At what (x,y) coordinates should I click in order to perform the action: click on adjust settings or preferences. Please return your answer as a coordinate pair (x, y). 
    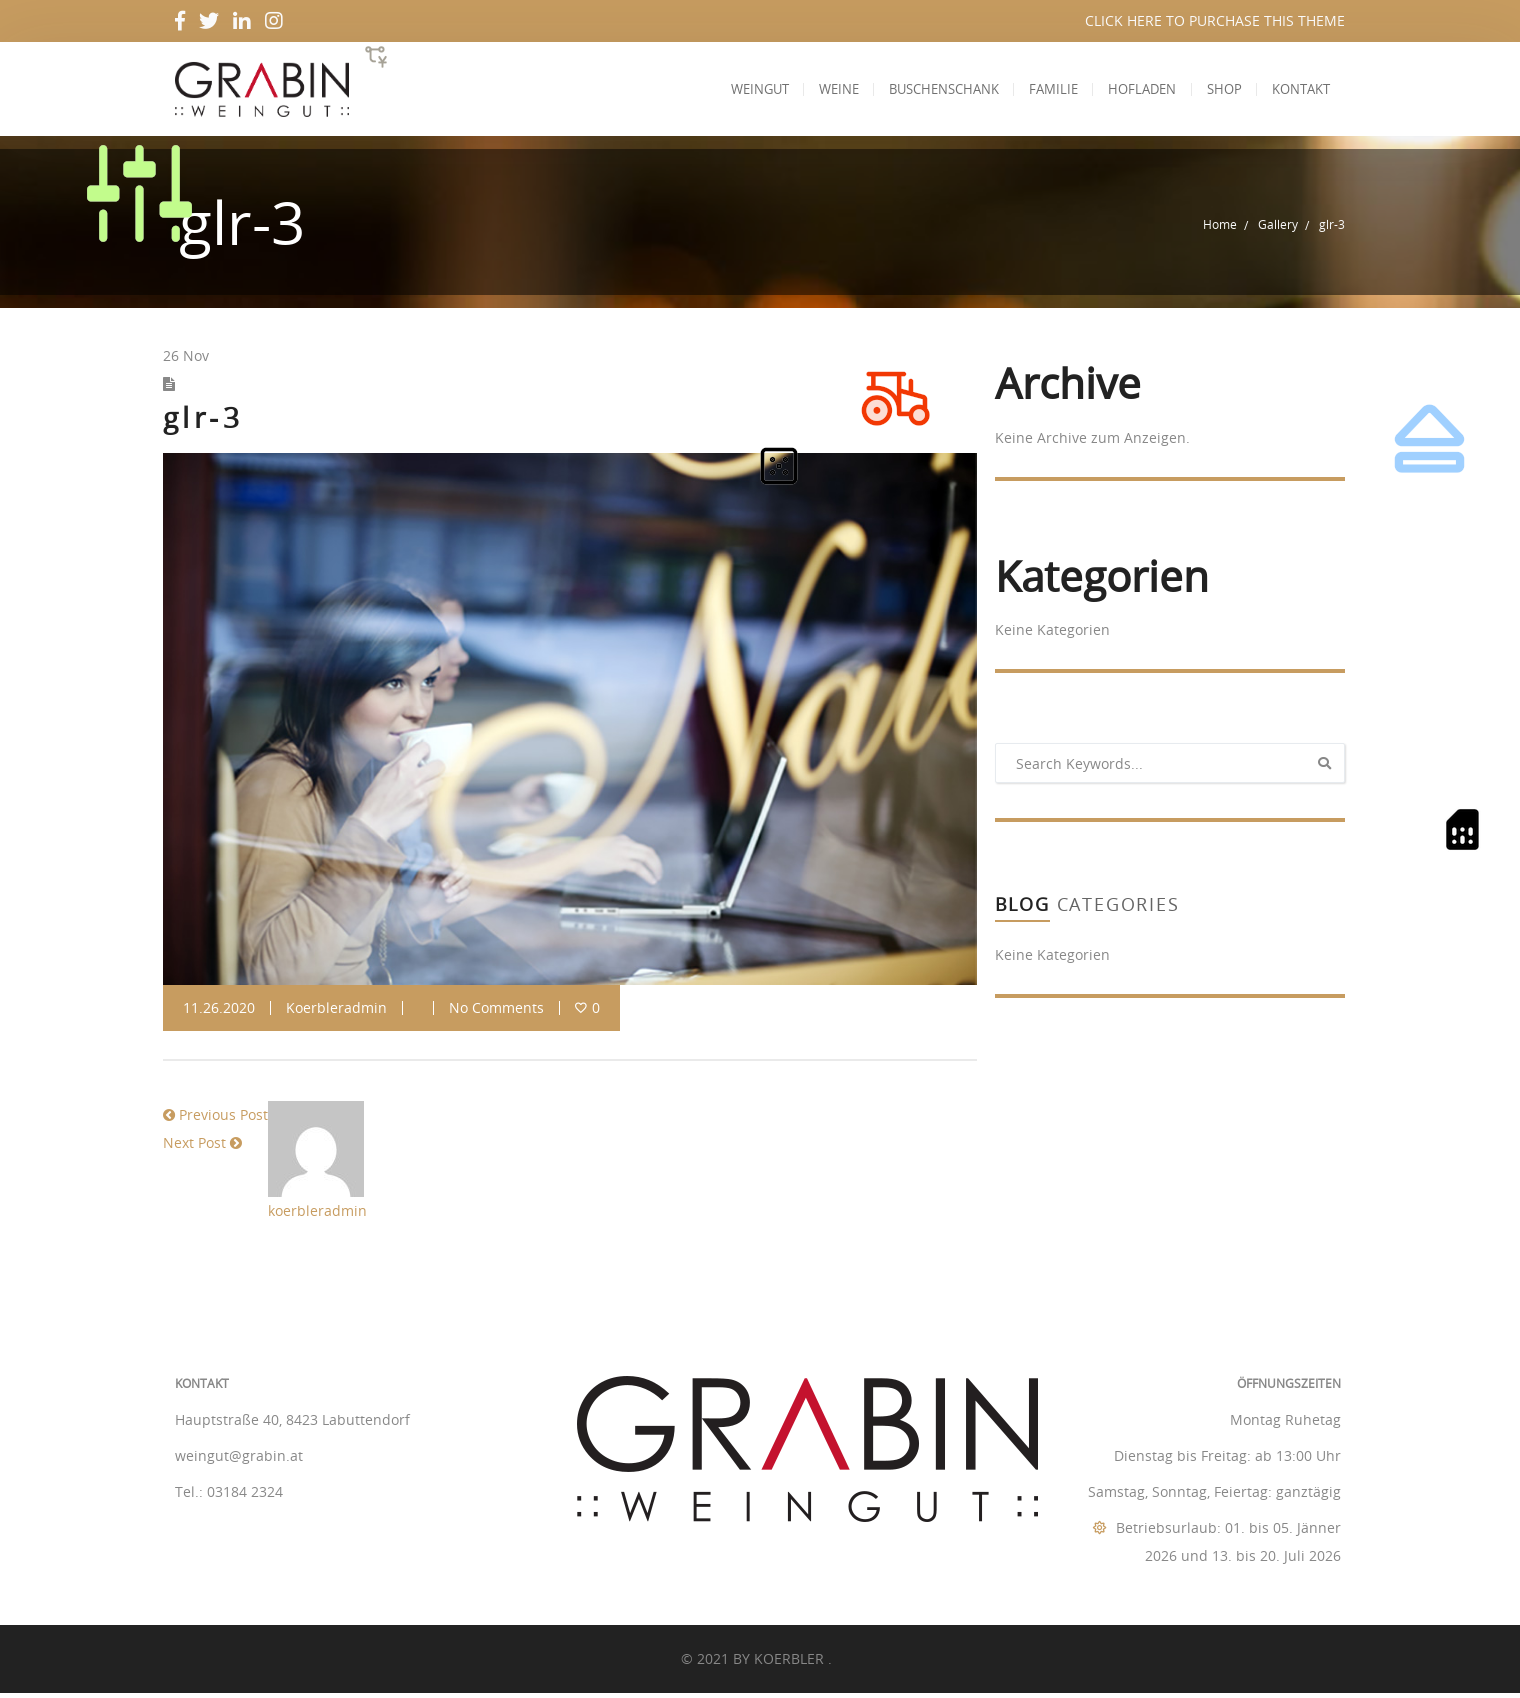
    Looking at the image, I should click on (139, 193).